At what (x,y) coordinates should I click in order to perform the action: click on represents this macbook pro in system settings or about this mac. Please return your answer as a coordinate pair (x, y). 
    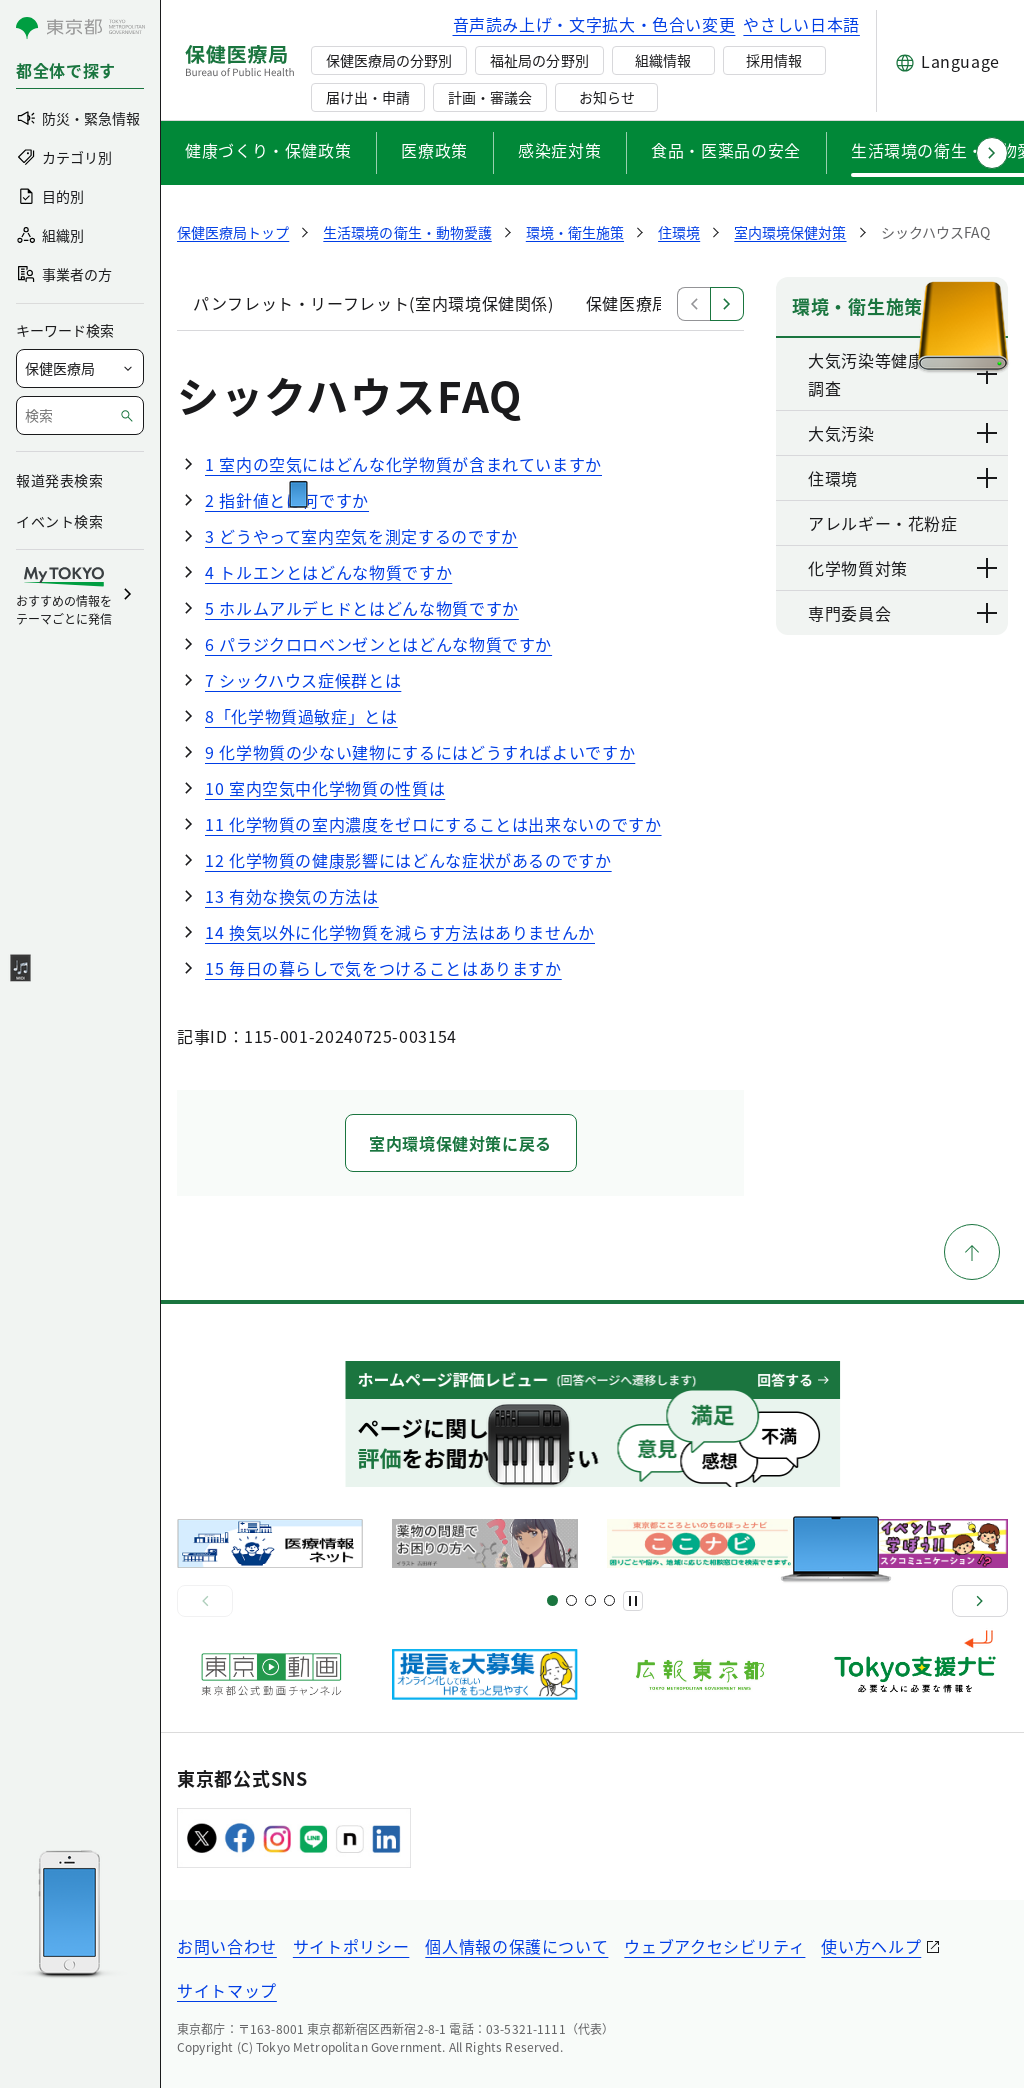
    Looking at the image, I should click on (836, 1545).